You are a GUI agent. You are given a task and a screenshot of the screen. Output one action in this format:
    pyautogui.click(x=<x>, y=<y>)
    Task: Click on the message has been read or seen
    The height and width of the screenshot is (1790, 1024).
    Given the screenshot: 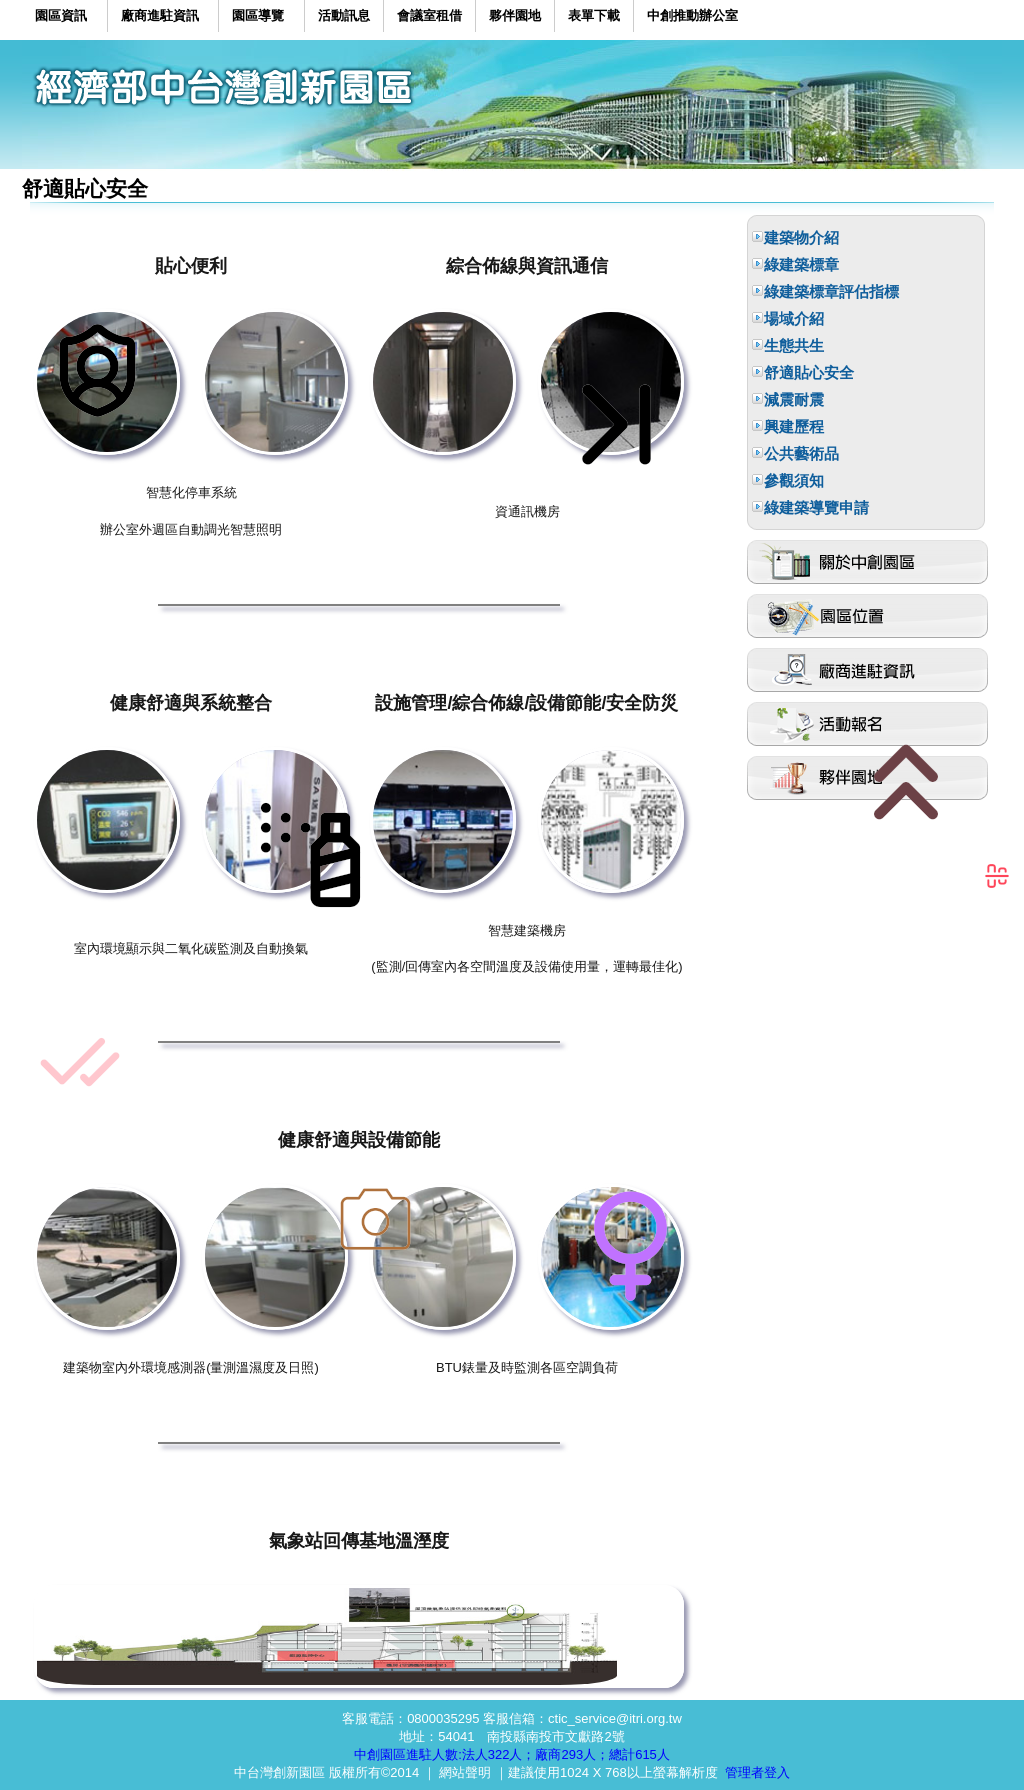 What is the action you would take?
    pyautogui.click(x=80, y=1063)
    